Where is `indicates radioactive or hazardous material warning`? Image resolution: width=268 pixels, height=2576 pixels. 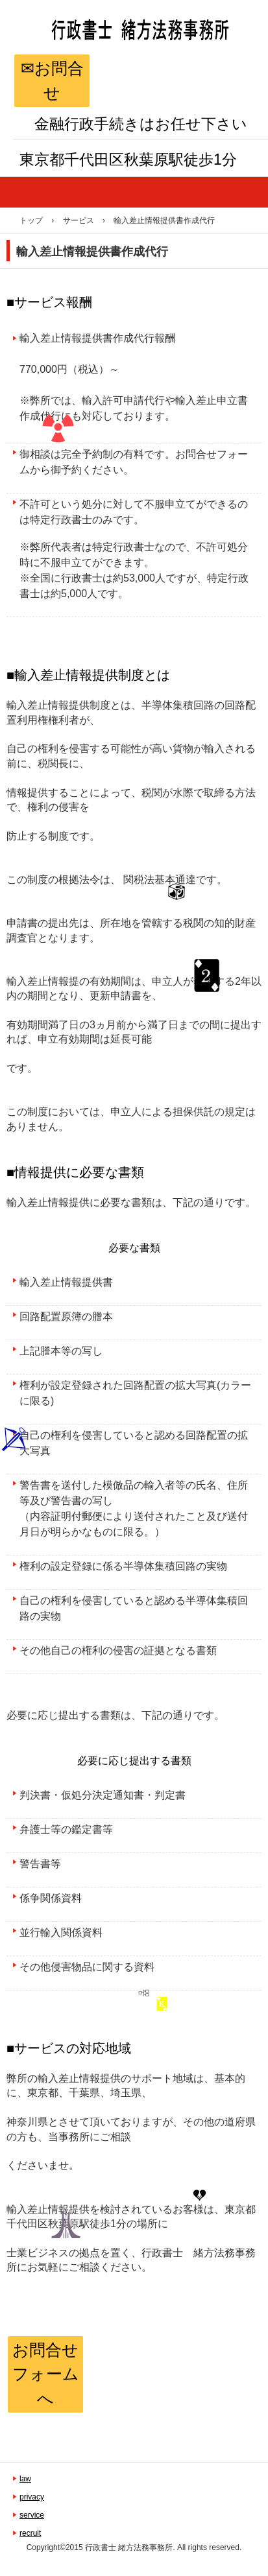
indicates radioactive or hazardous material warning is located at coordinates (58, 428).